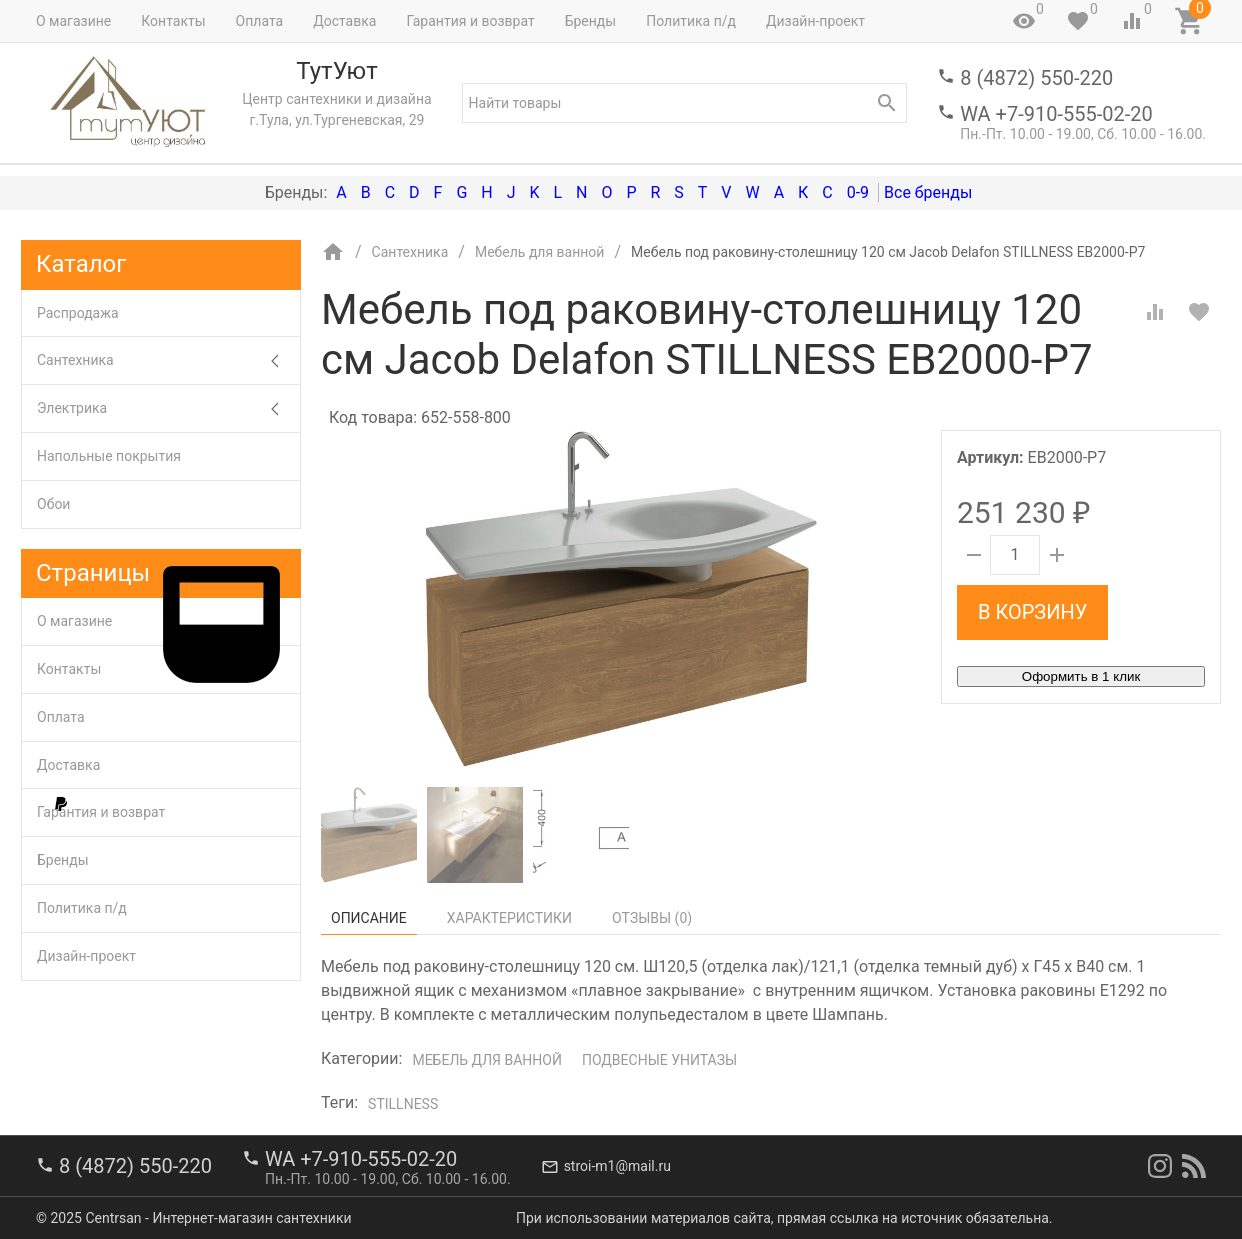  What do you see at coordinates (221, 624) in the screenshot?
I see `access bar or drinks menu` at bounding box center [221, 624].